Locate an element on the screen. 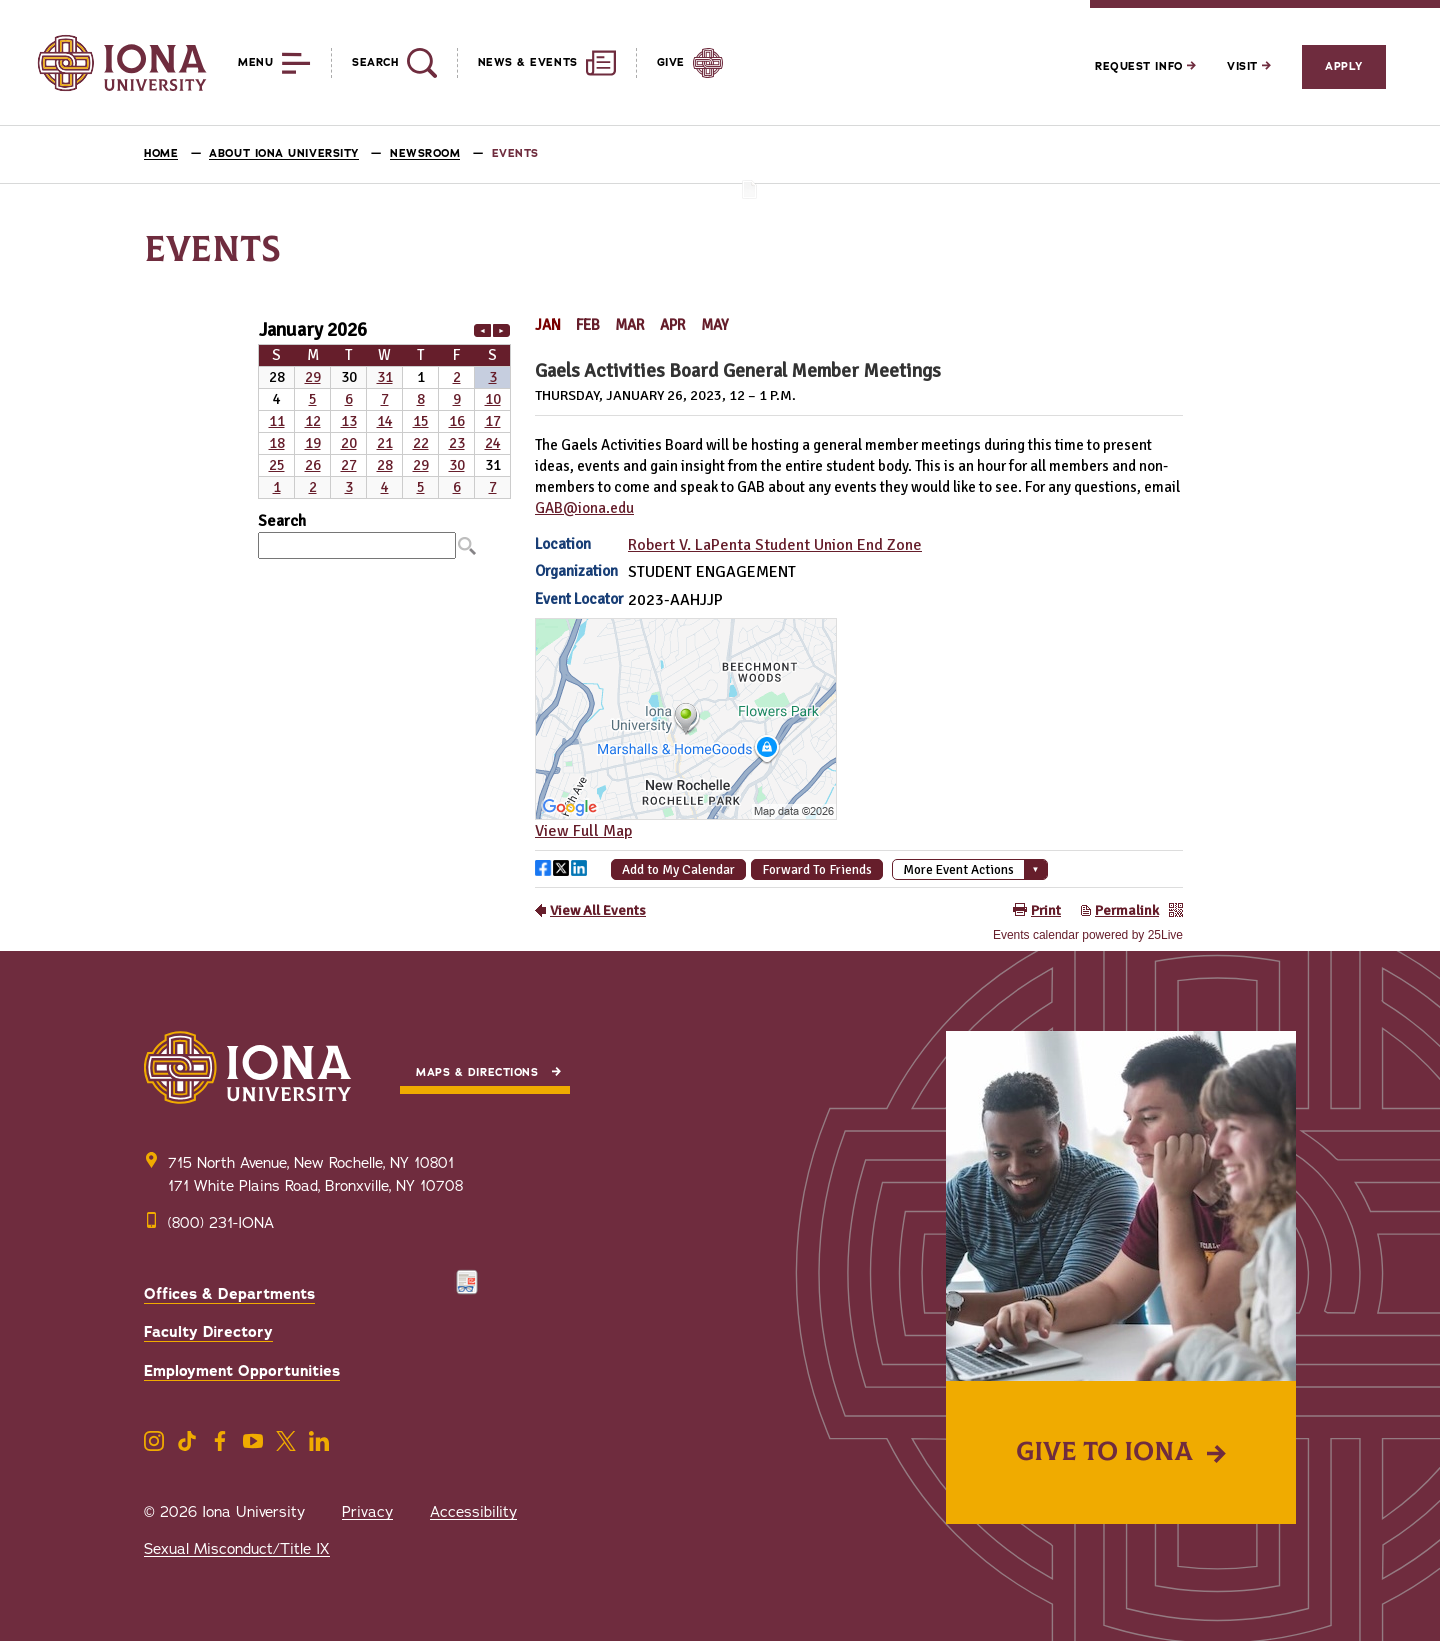  indicates an empty or zero-byte file is located at coordinates (749, 189).